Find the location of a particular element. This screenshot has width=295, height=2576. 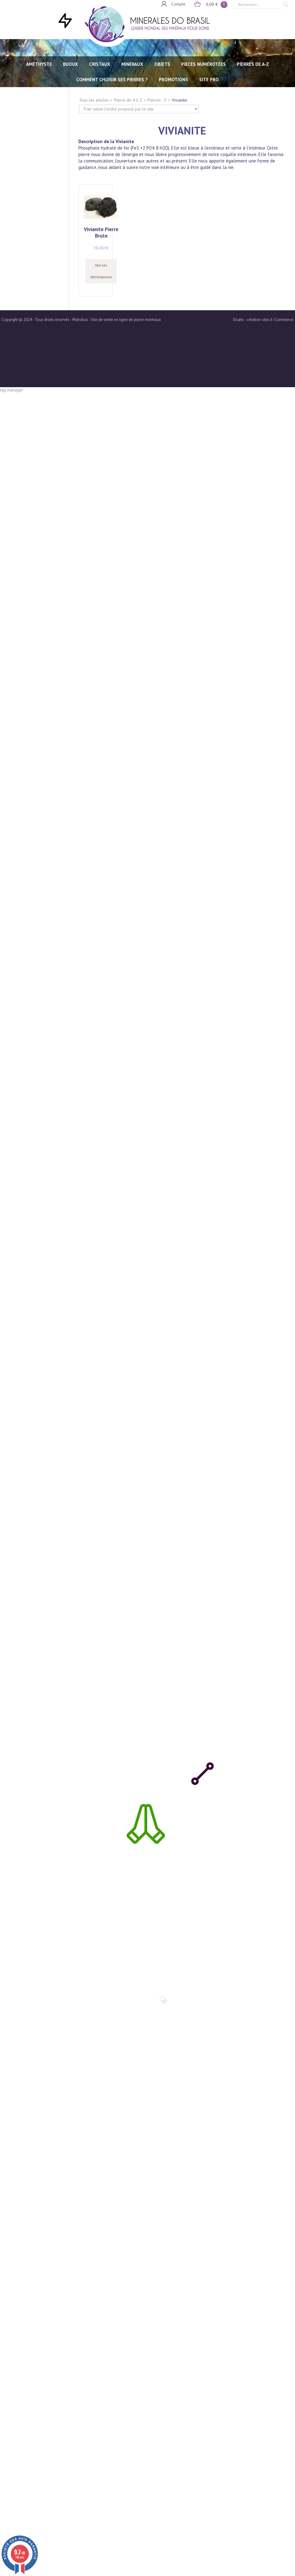

supabase logo - open source database platform is located at coordinates (65, 21).